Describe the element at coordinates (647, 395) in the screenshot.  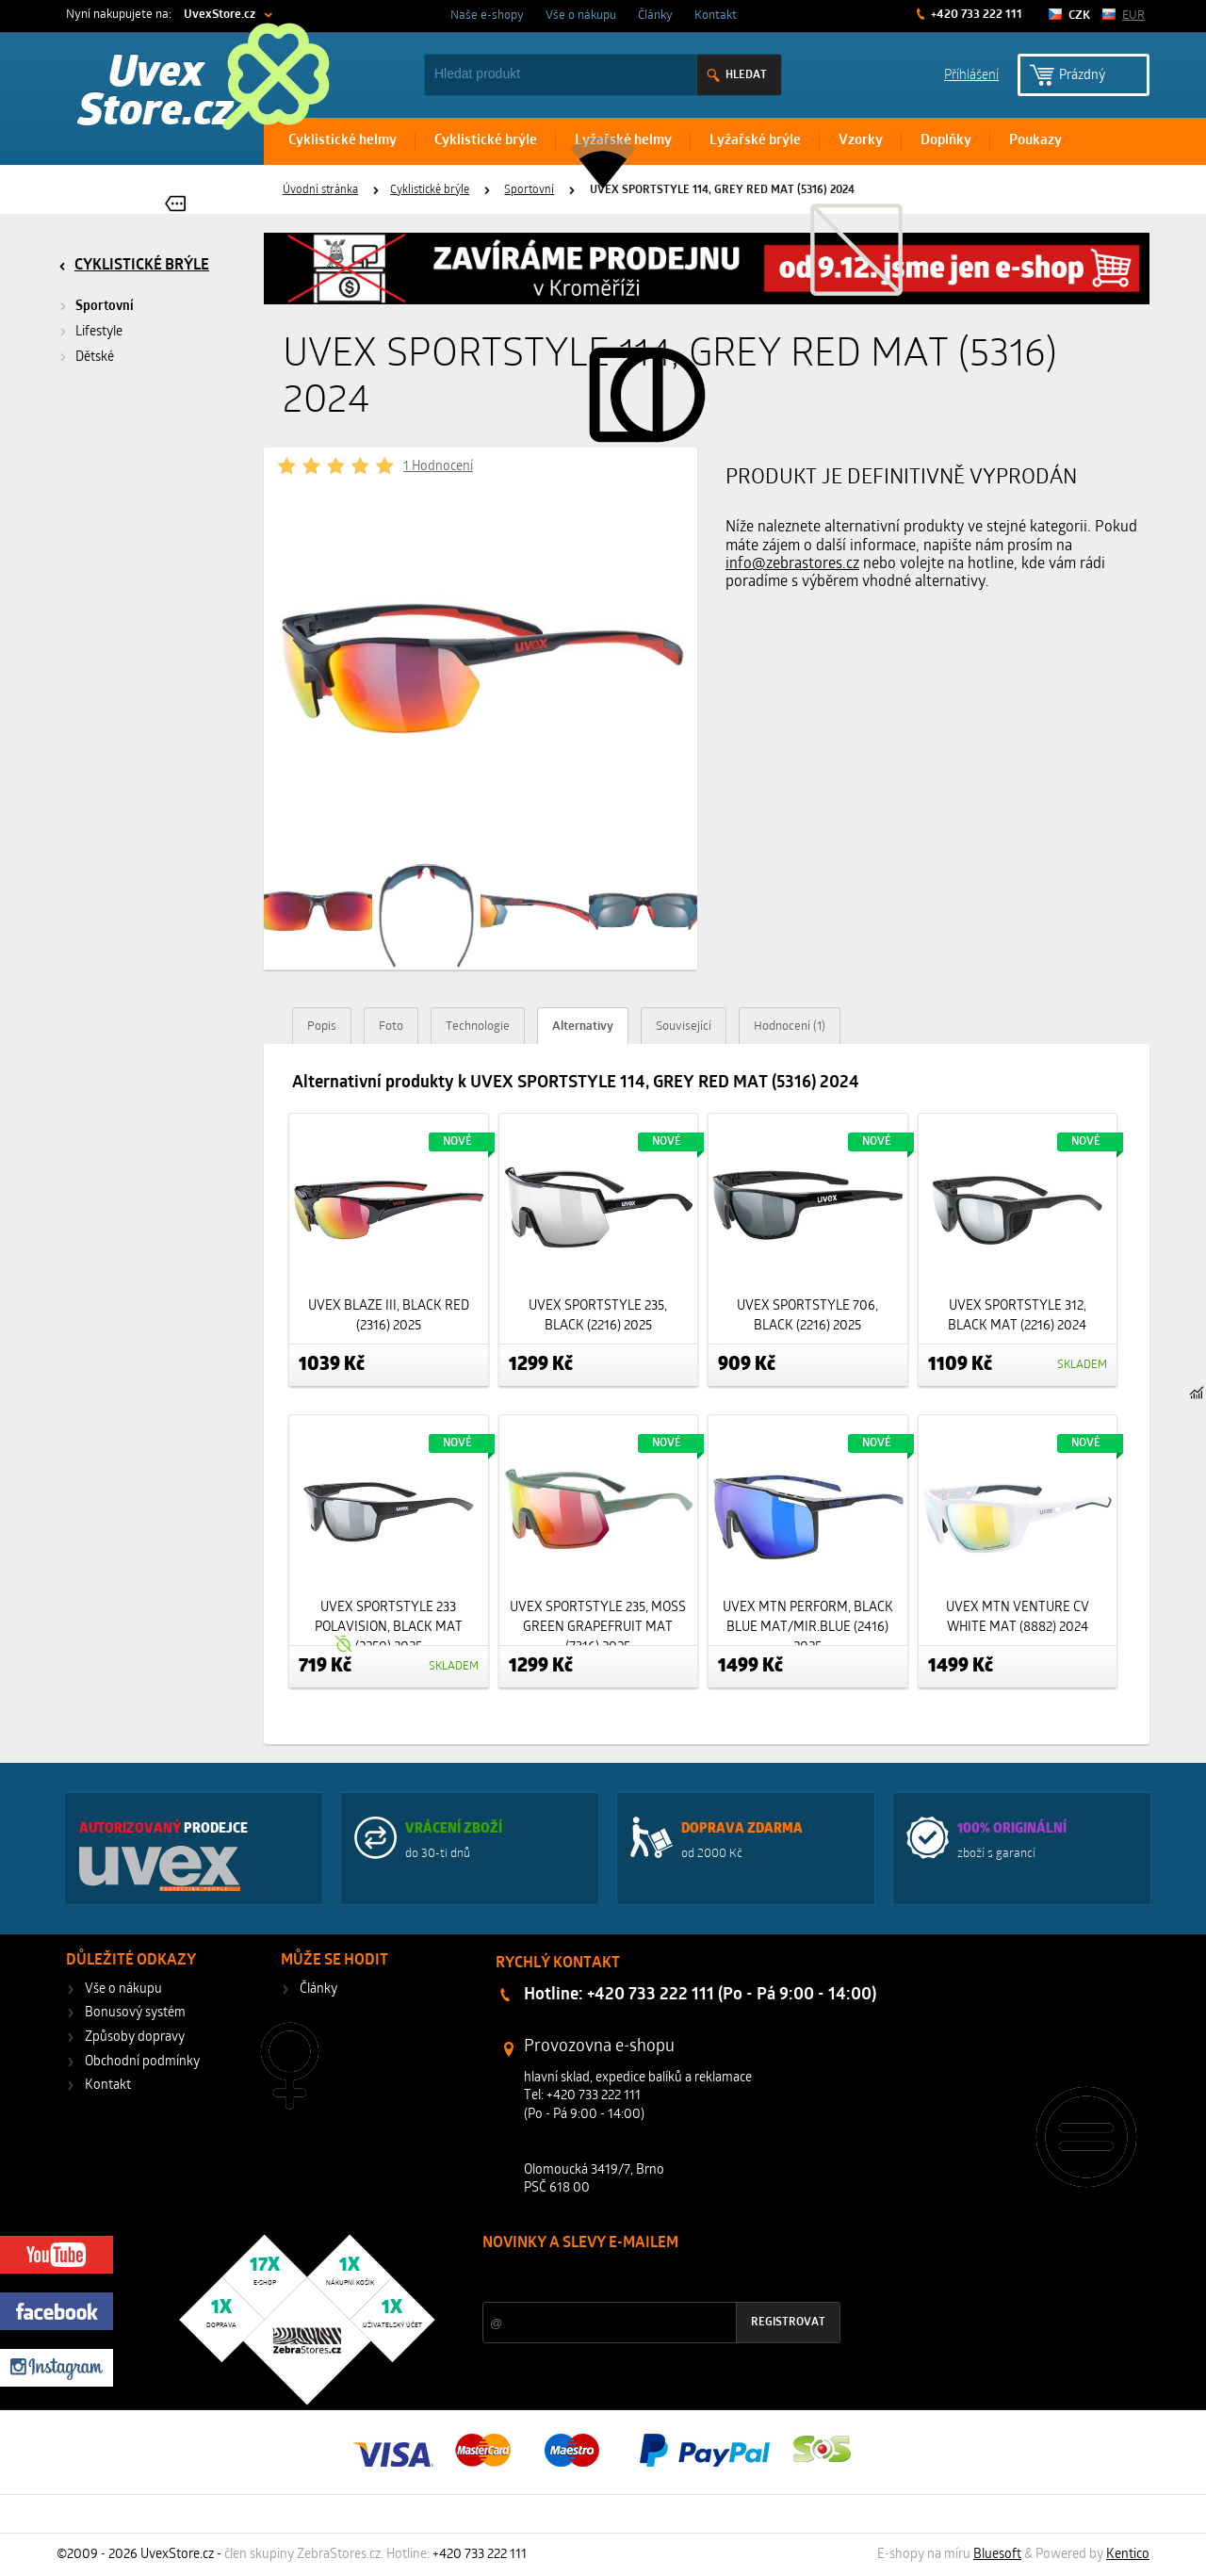
I see `toggle between rectangular and circular view modes` at that location.